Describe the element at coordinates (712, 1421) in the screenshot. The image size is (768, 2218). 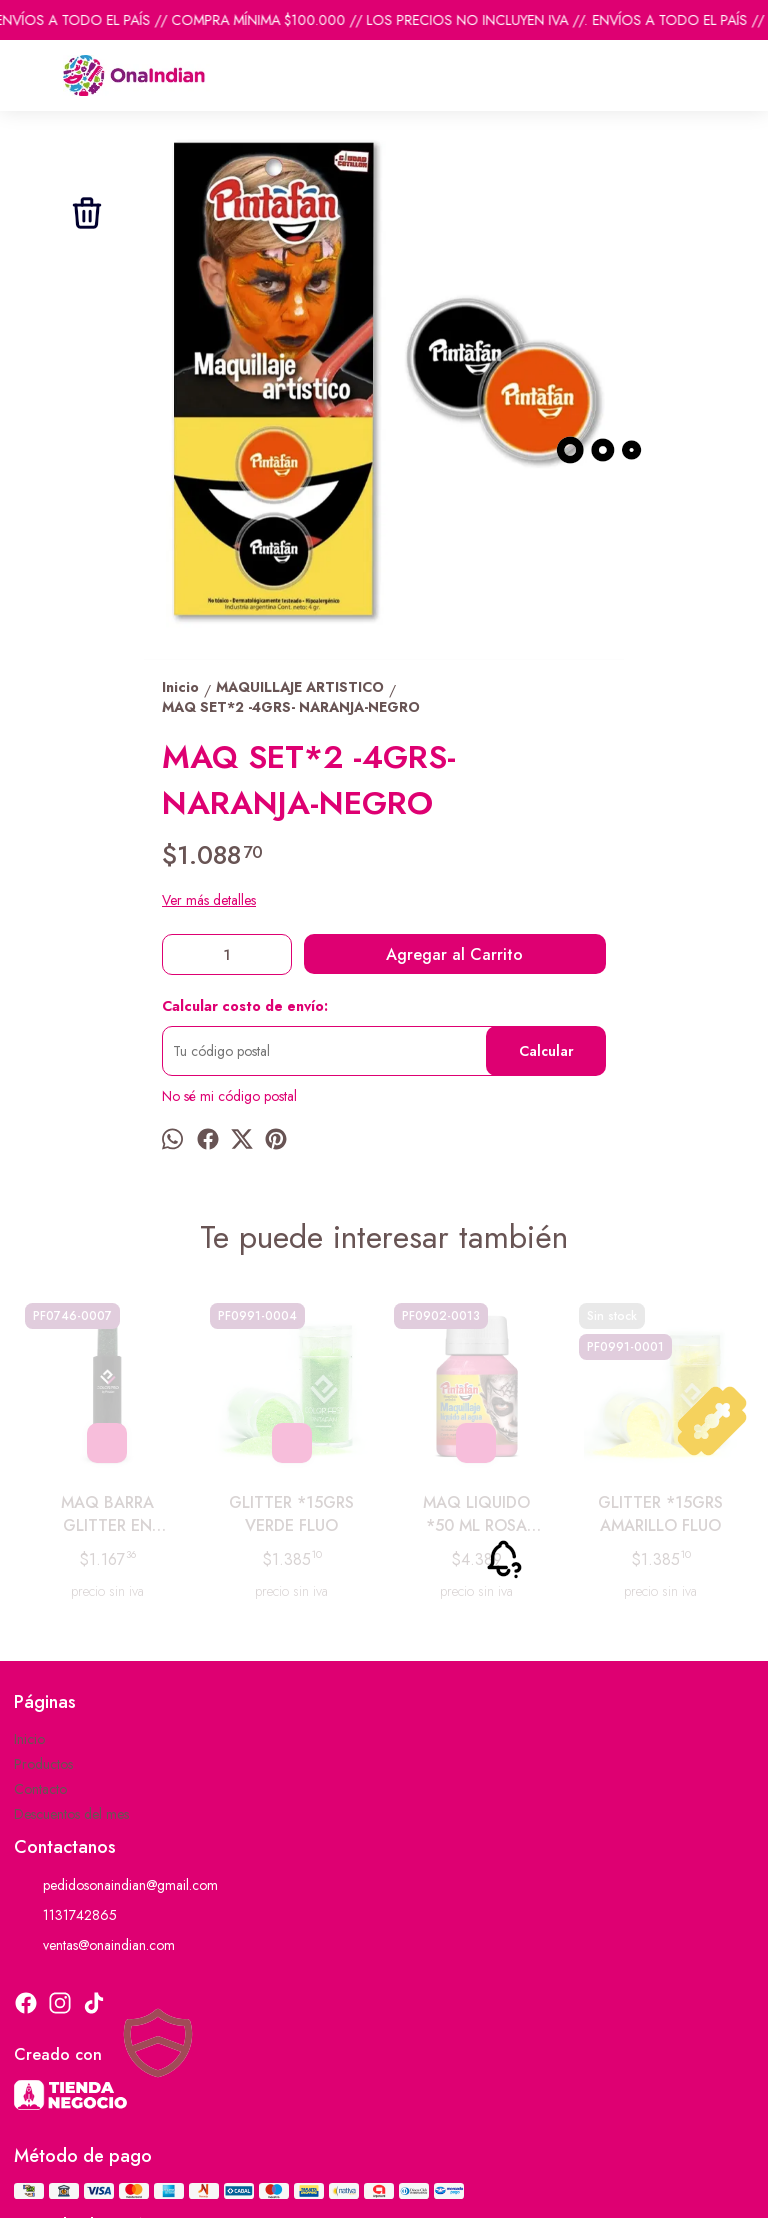
I see `razor blade tool icon` at that location.